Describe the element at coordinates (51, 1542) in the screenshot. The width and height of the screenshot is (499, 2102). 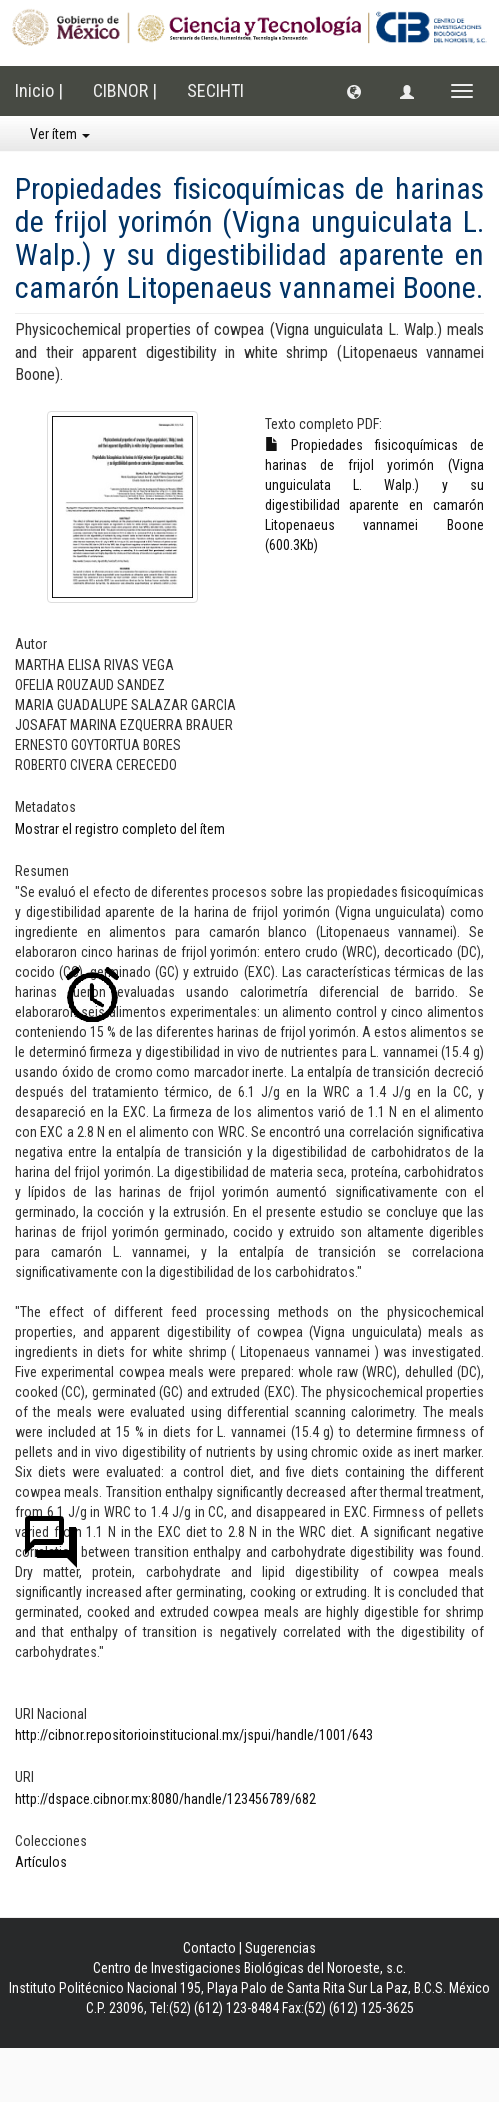
I see `open chat or messaging feature` at that location.